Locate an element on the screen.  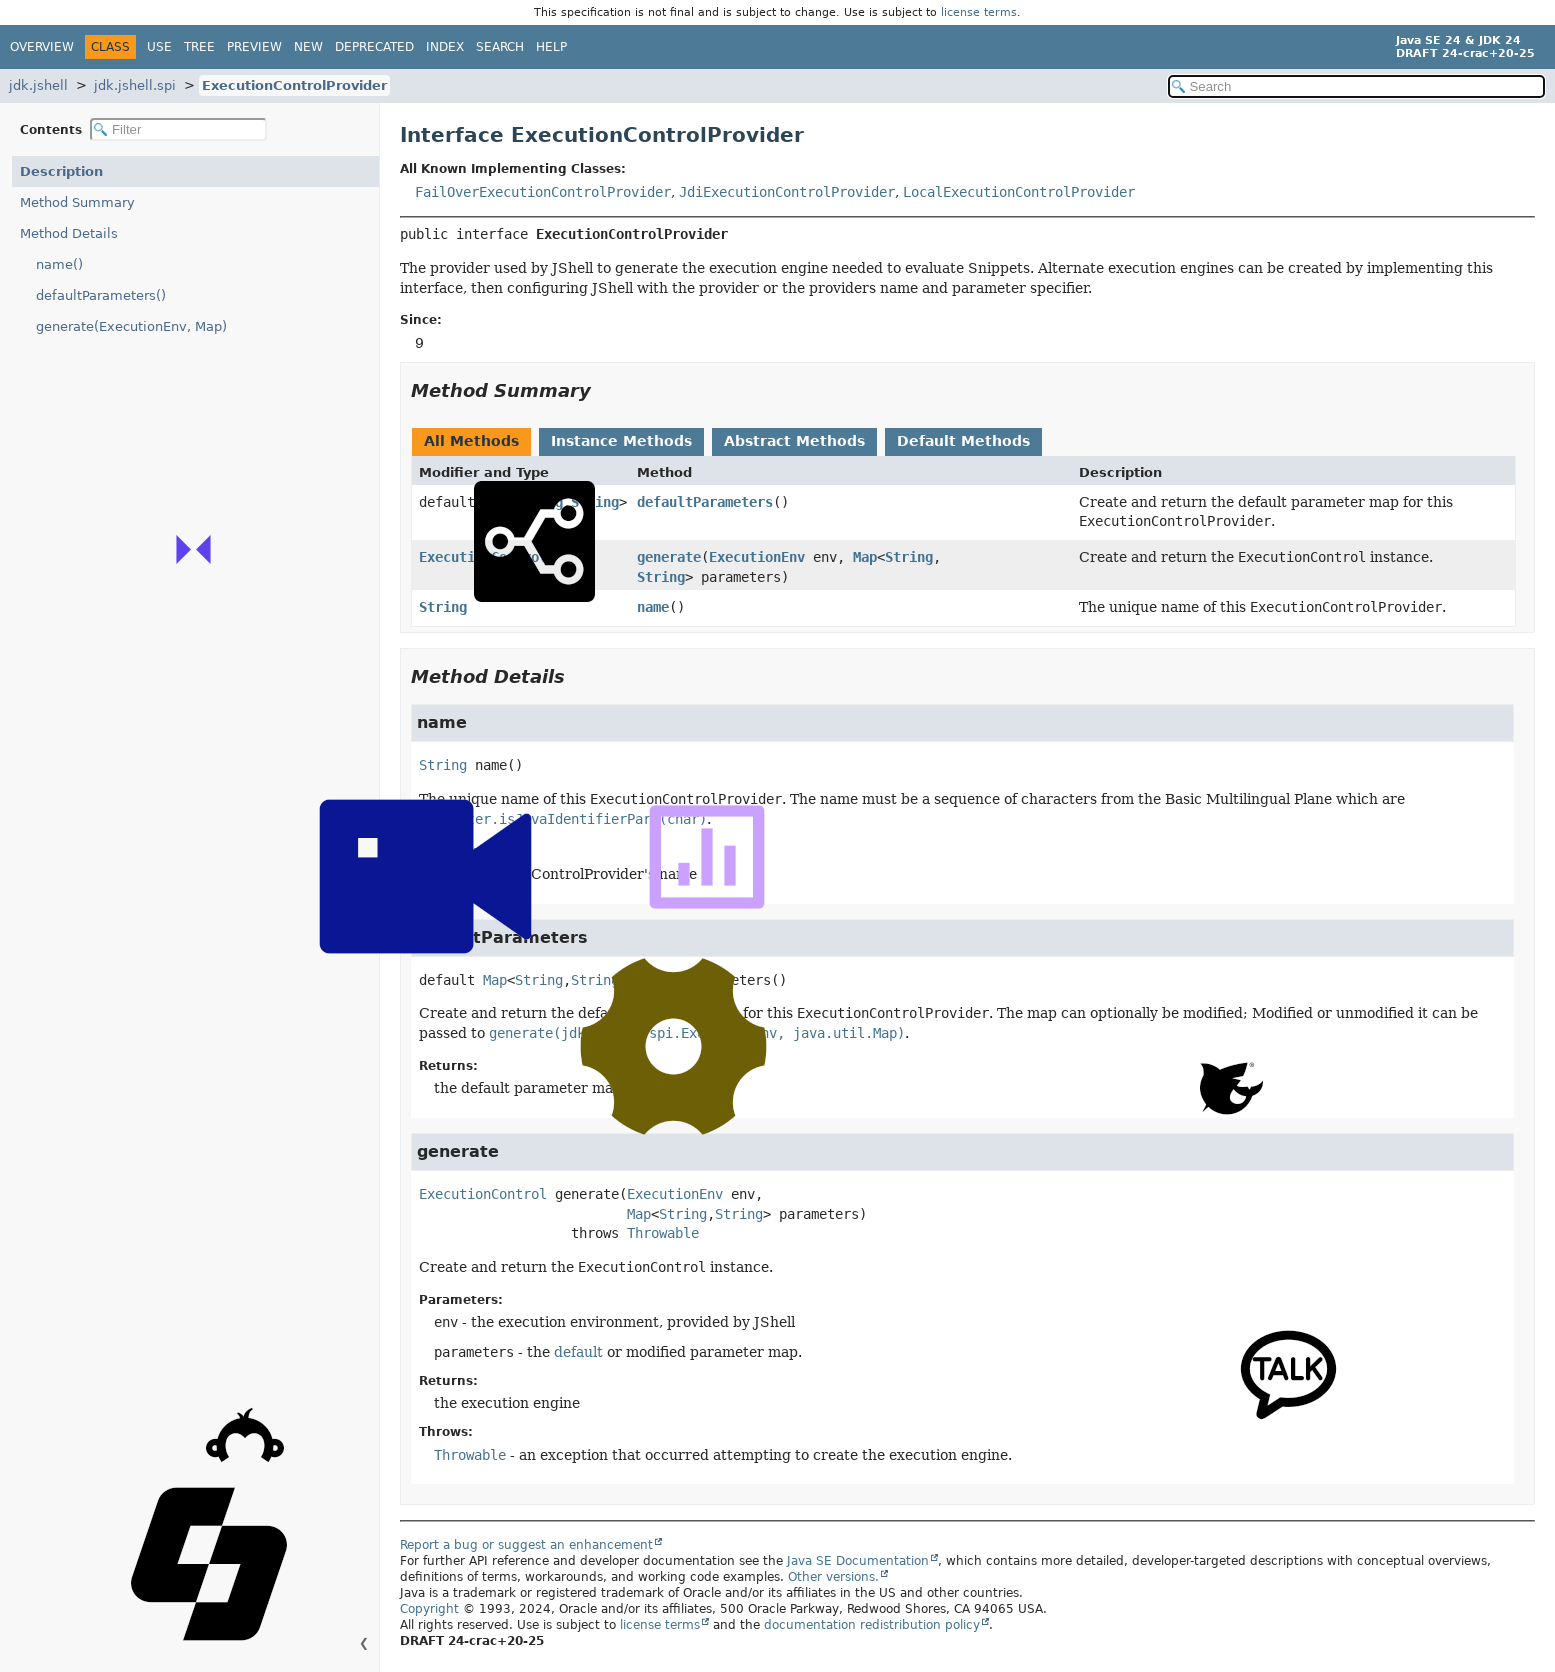
sauce labs logo - a cloud-based testing platform is located at coordinates (209, 1564).